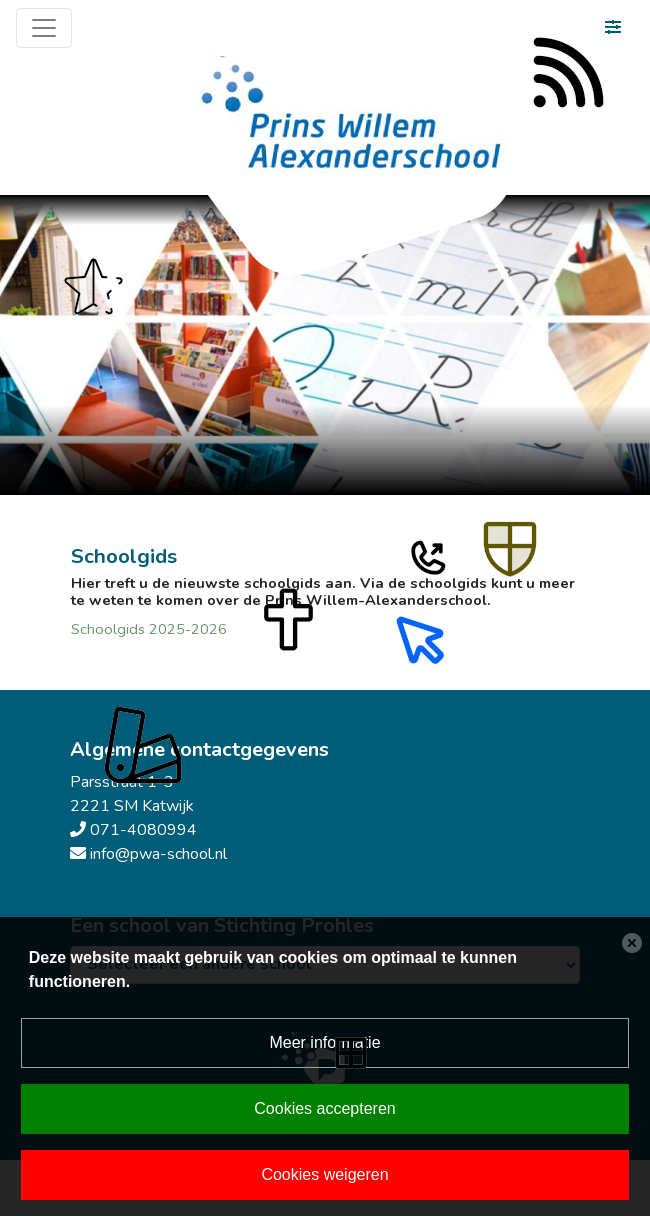  I want to click on indicates a partial or half-star rating, so click(93, 287).